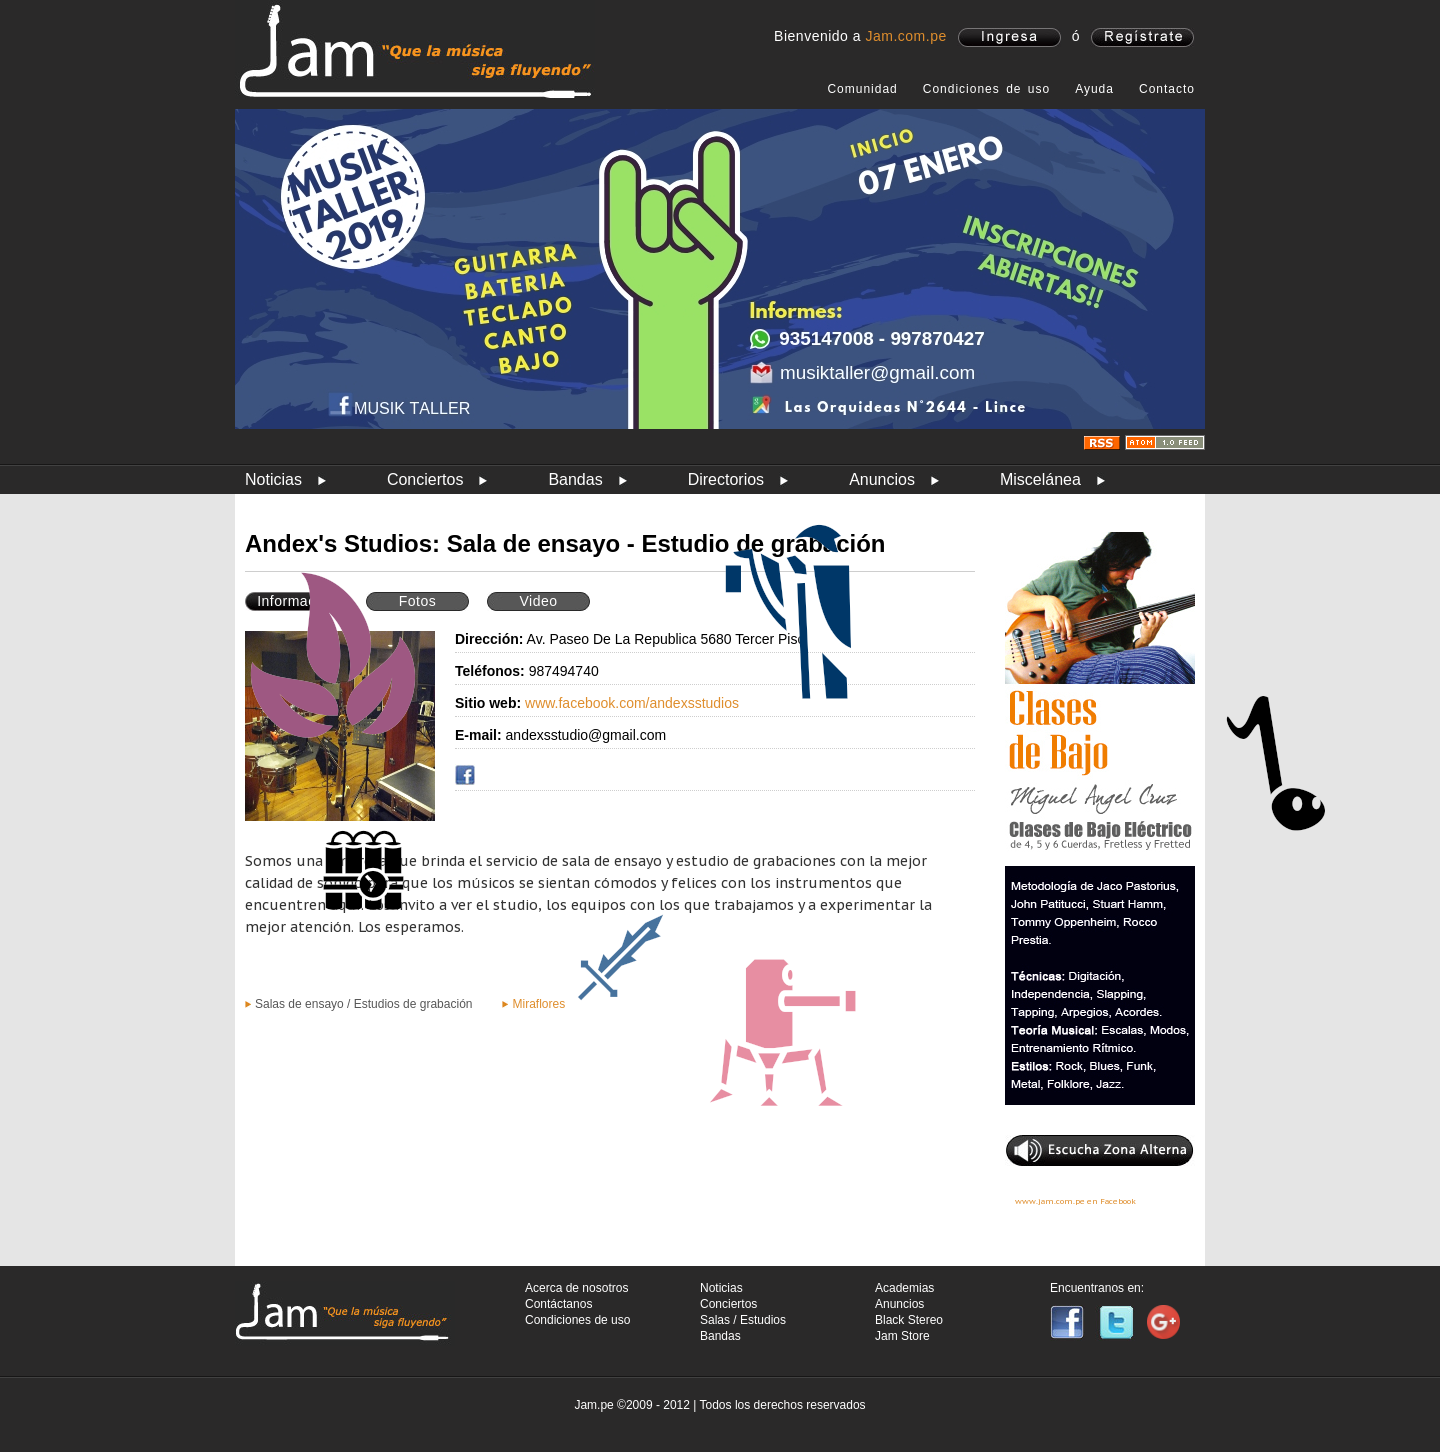 This screenshot has width=1440, height=1452. What do you see at coordinates (796, 612) in the screenshot?
I see `the hermit tarot card icon` at bounding box center [796, 612].